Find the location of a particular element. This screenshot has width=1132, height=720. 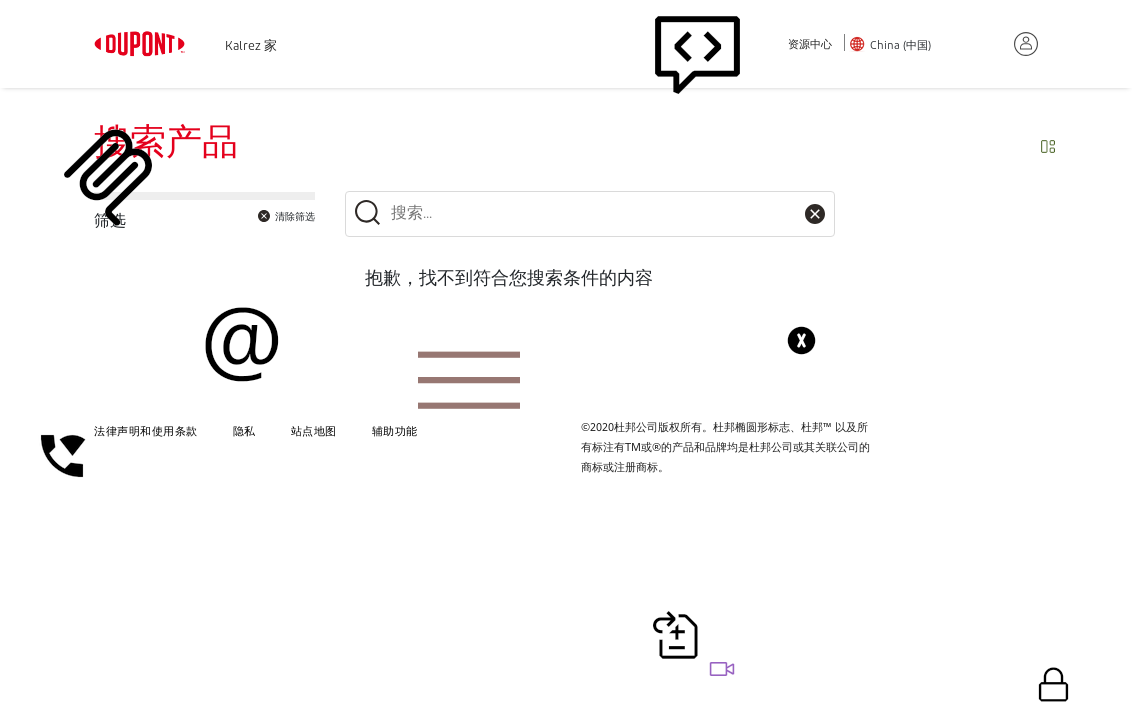

enable wifi calling feature is located at coordinates (62, 456).